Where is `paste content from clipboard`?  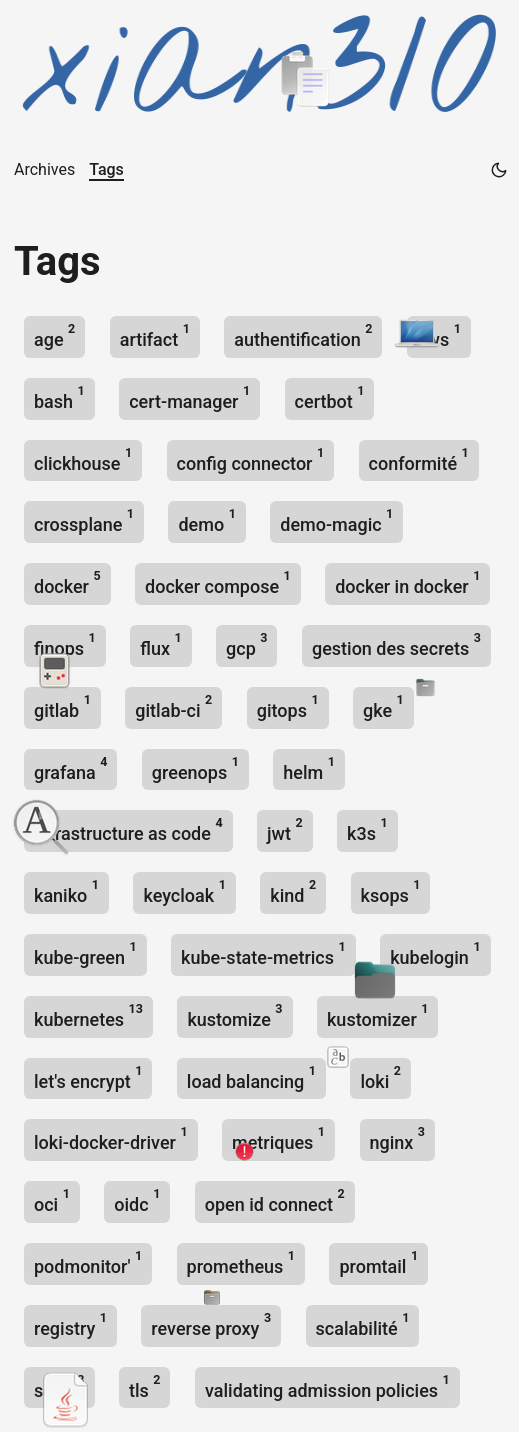 paste content from clipboard is located at coordinates (305, 79).